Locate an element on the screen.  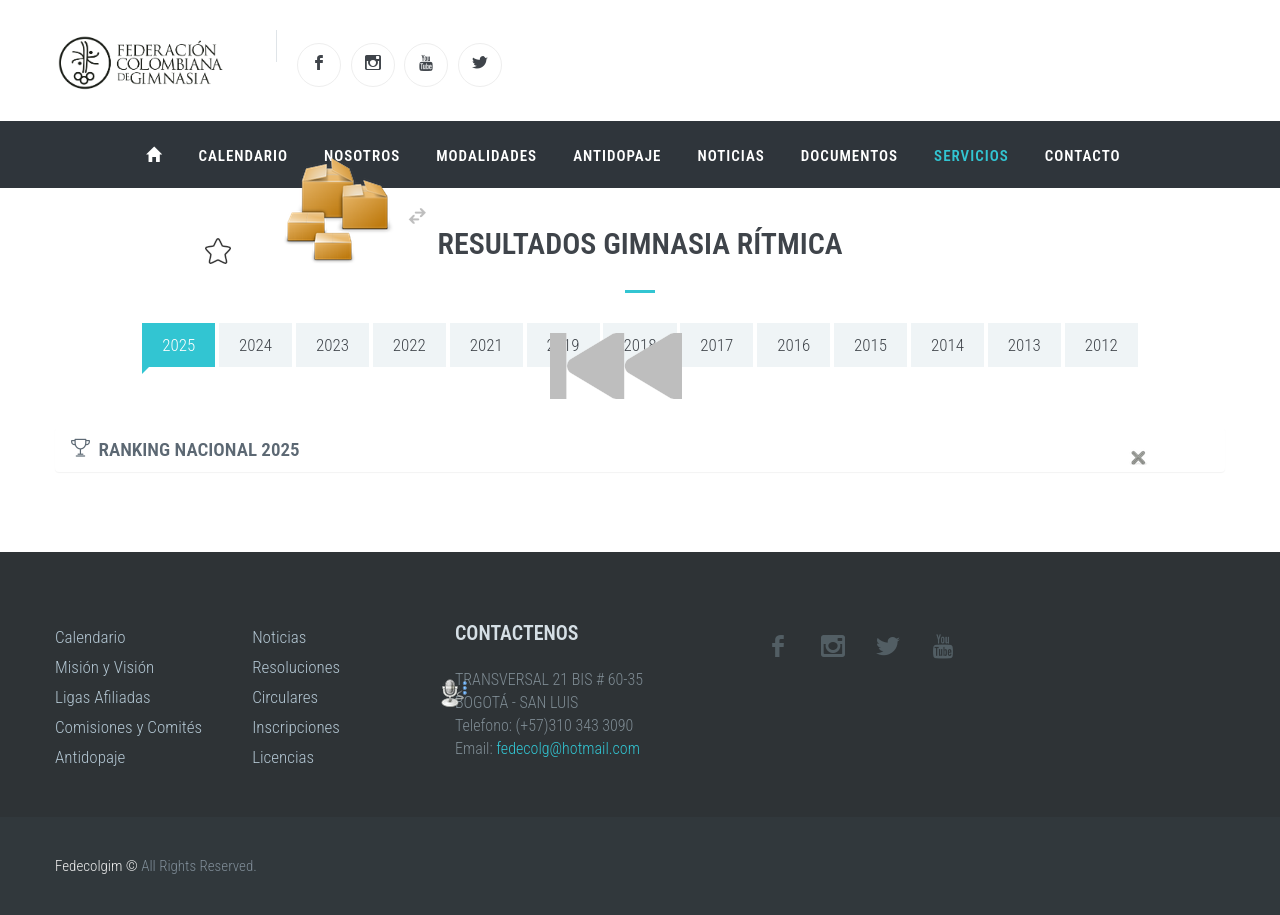
access your favorites is located at coordinates (218, 251).